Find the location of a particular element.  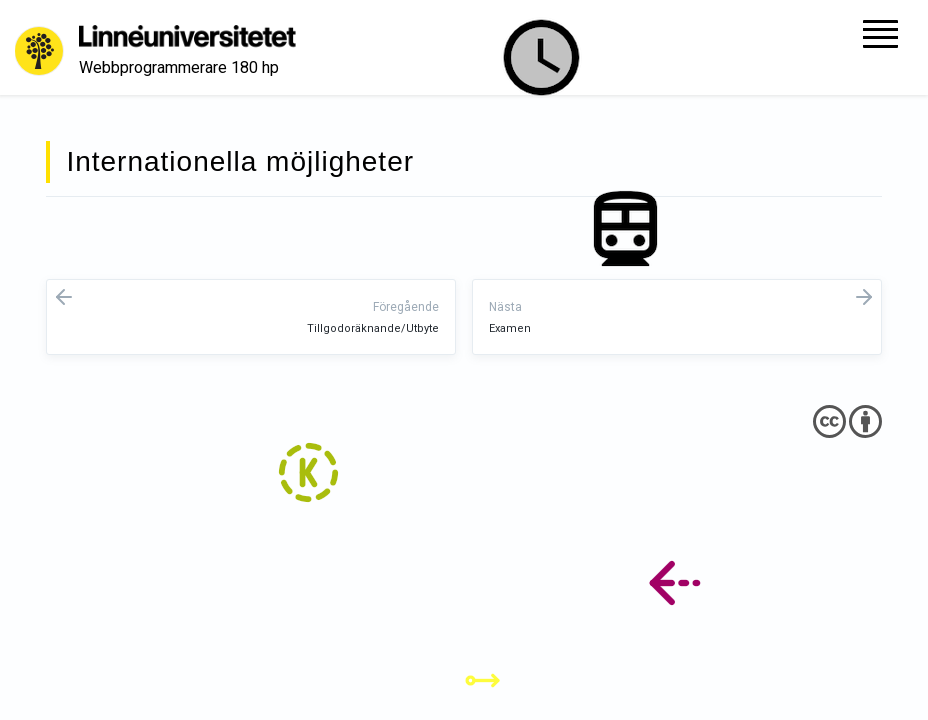

proceed to the next step is located at coordinates (482, 680).